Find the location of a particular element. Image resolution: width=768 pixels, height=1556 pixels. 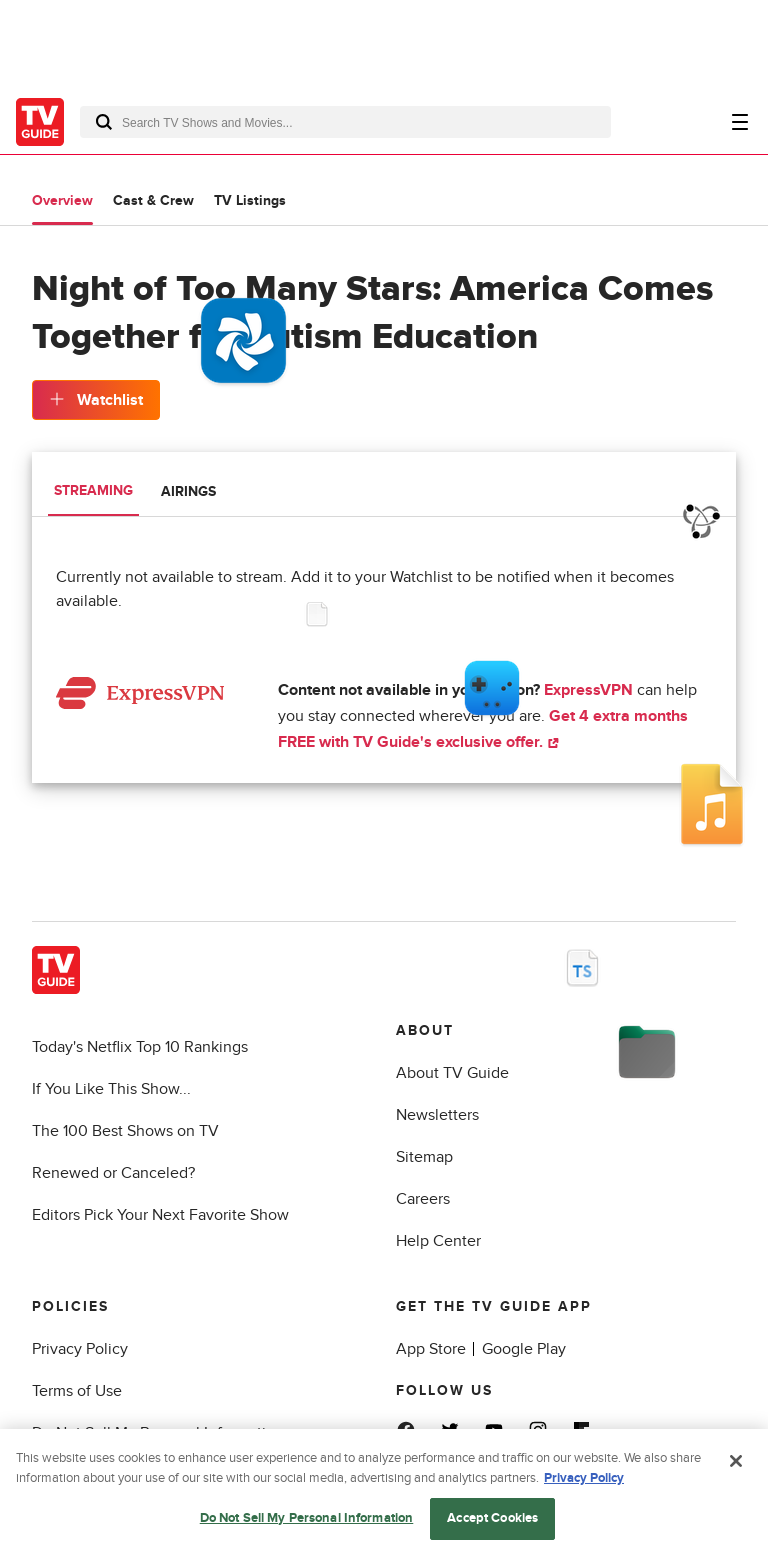

indicates an empty or blank file is located at coordinates (317, 614).